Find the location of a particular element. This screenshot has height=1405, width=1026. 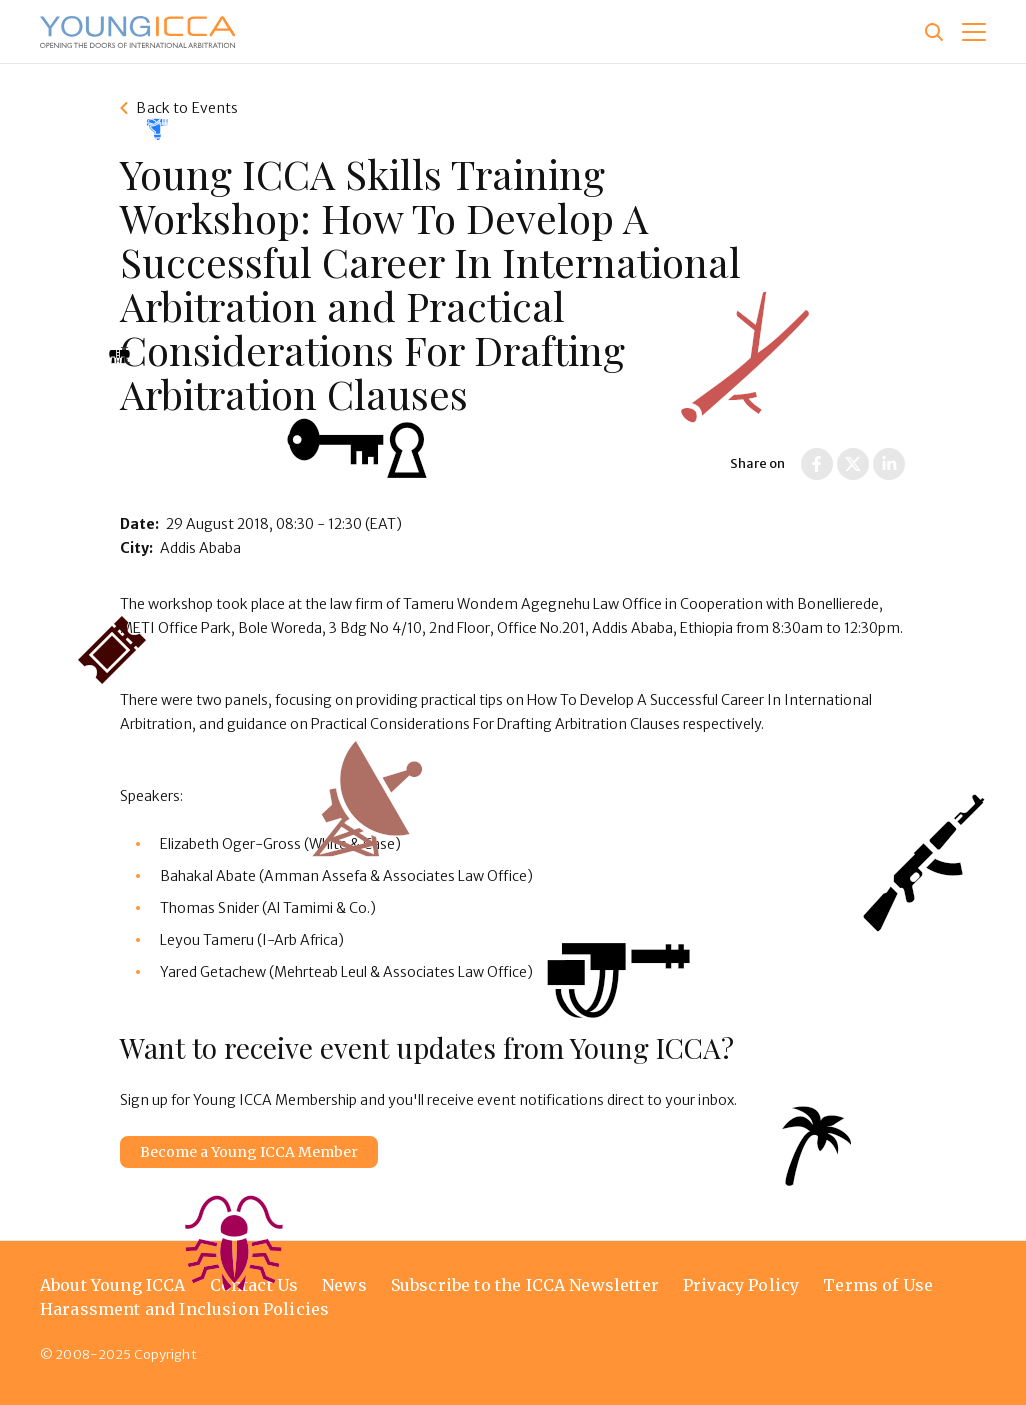

weapon or firearm item in game inventory is located at coordinates (924, 863).